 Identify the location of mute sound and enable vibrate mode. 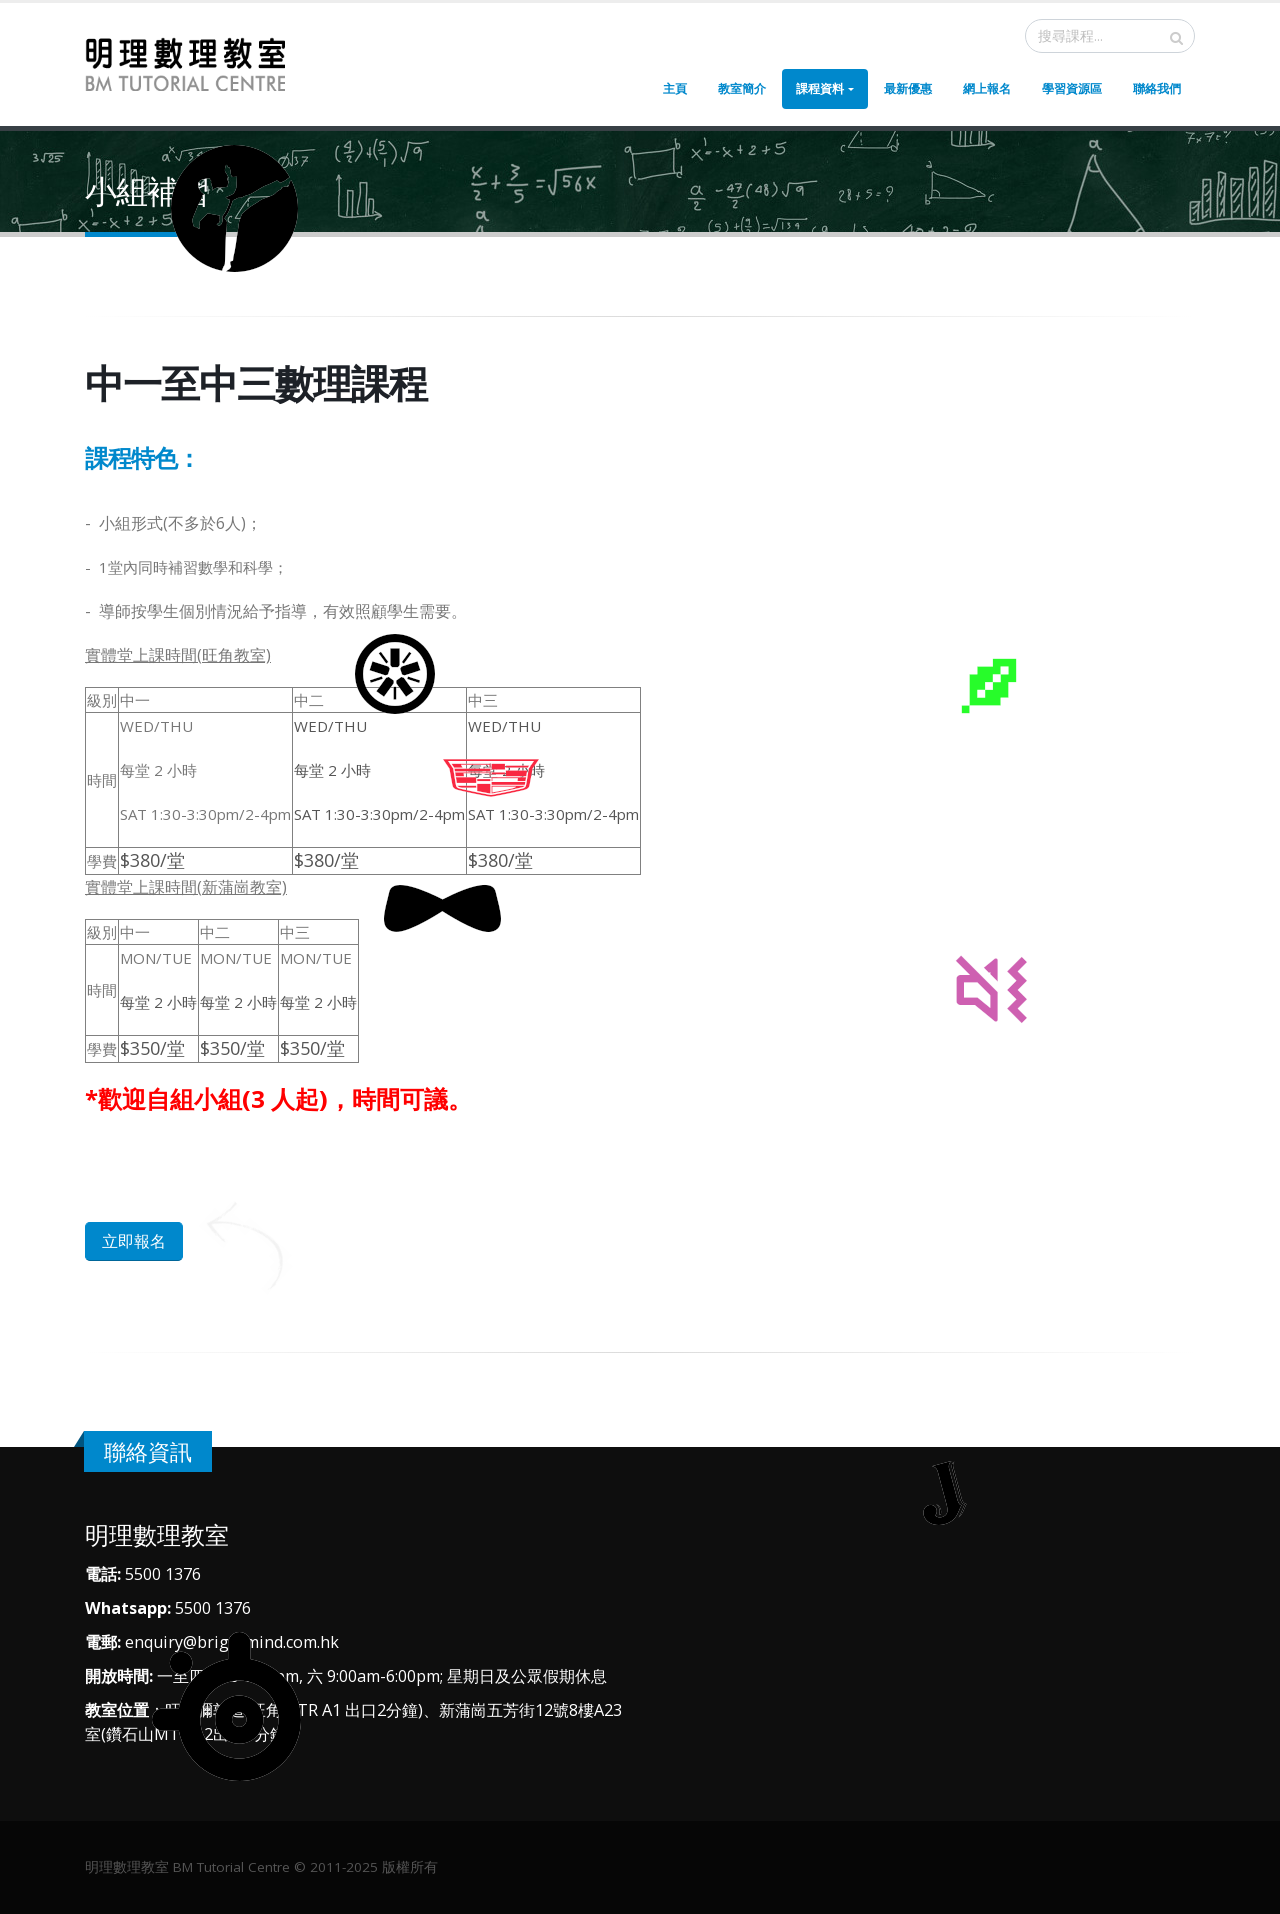
(994, 990).